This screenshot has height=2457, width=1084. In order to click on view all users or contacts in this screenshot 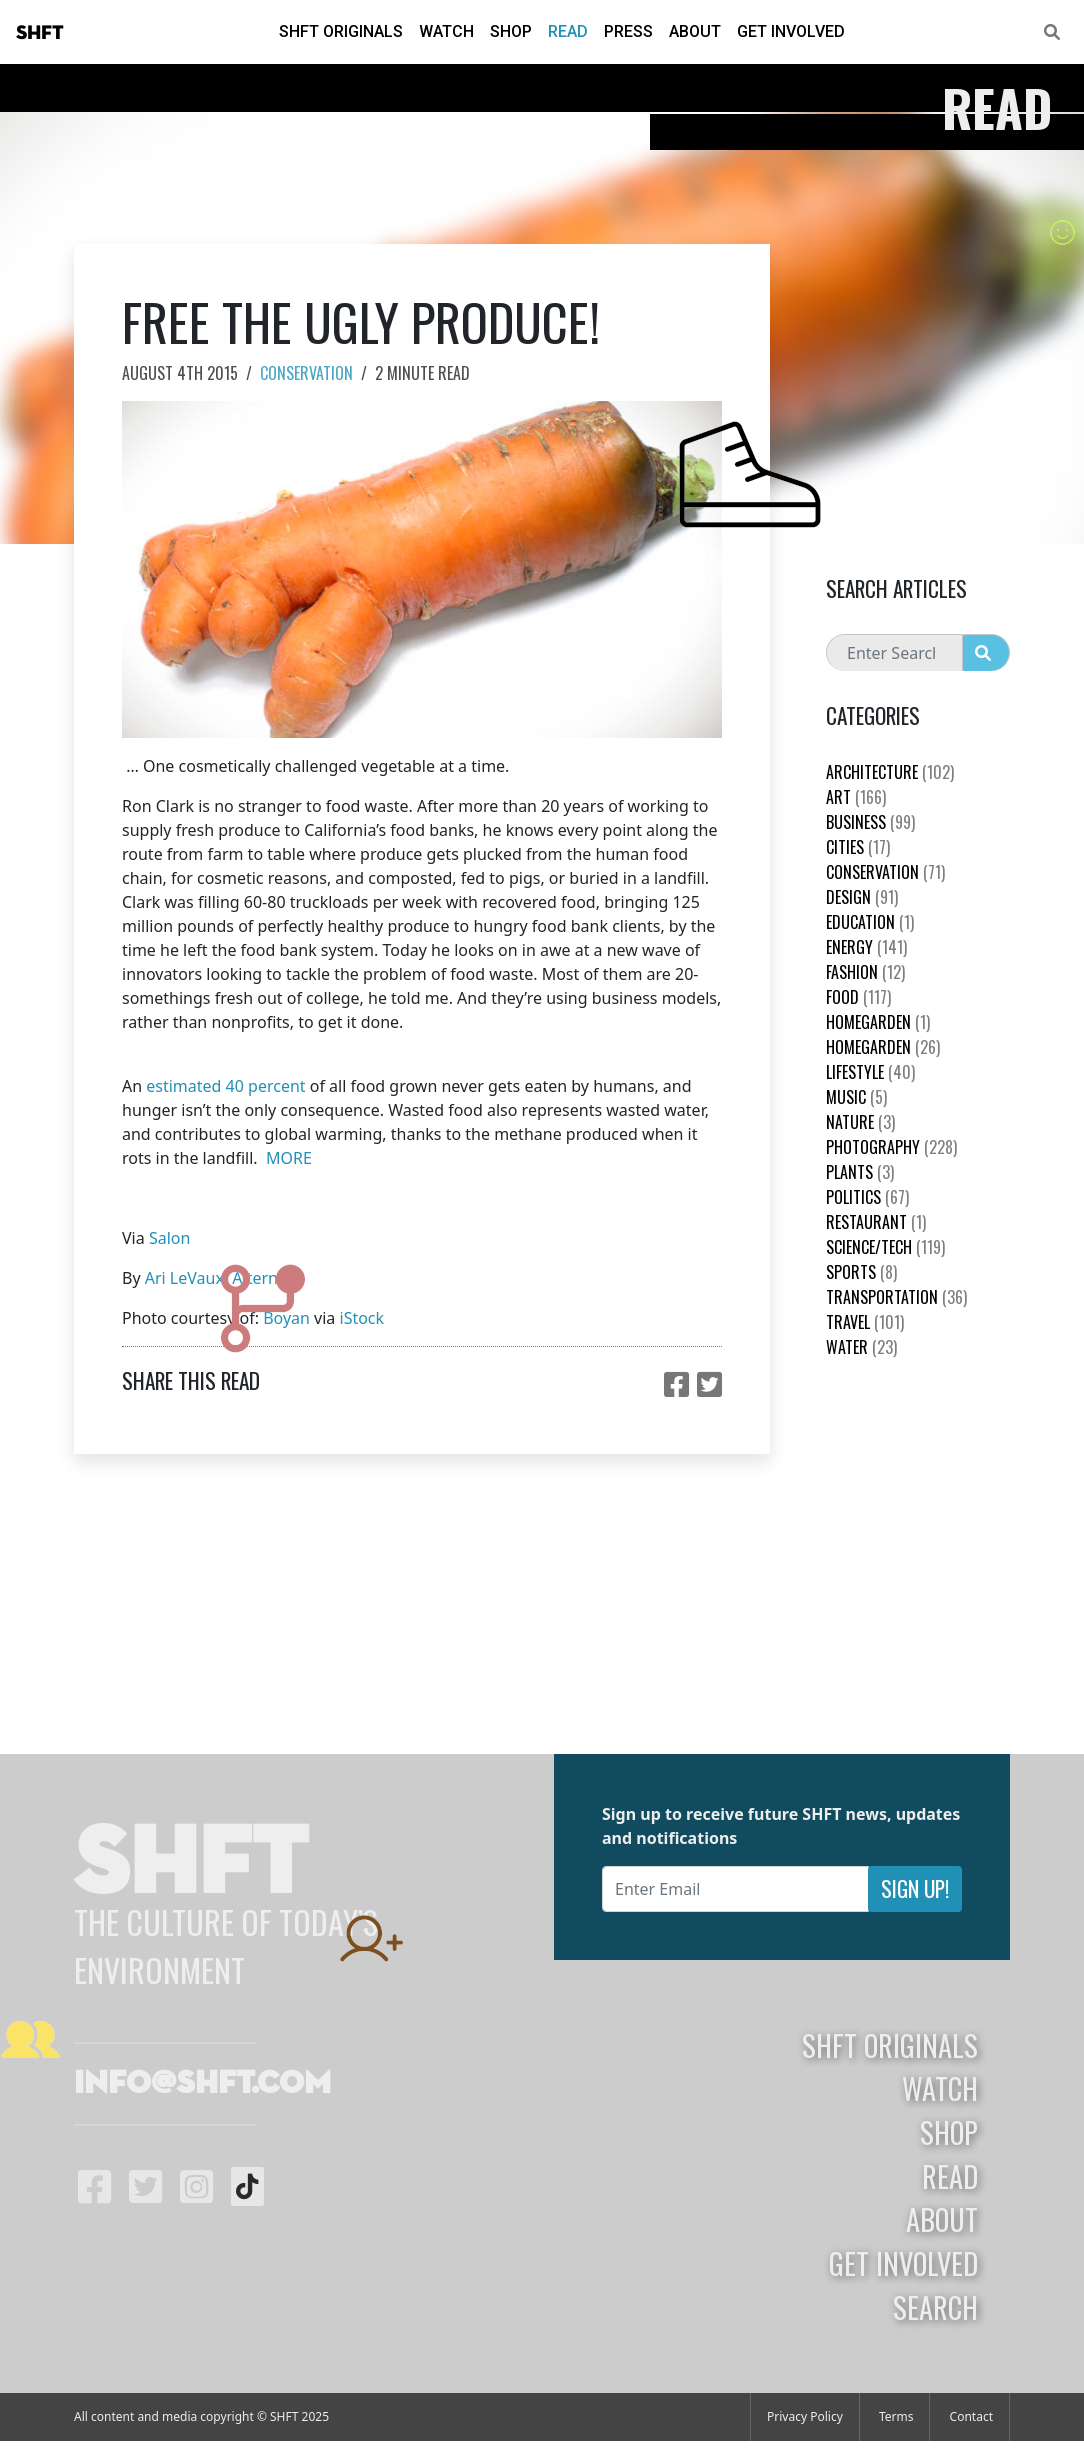, I will do `click(30, 2039)`.